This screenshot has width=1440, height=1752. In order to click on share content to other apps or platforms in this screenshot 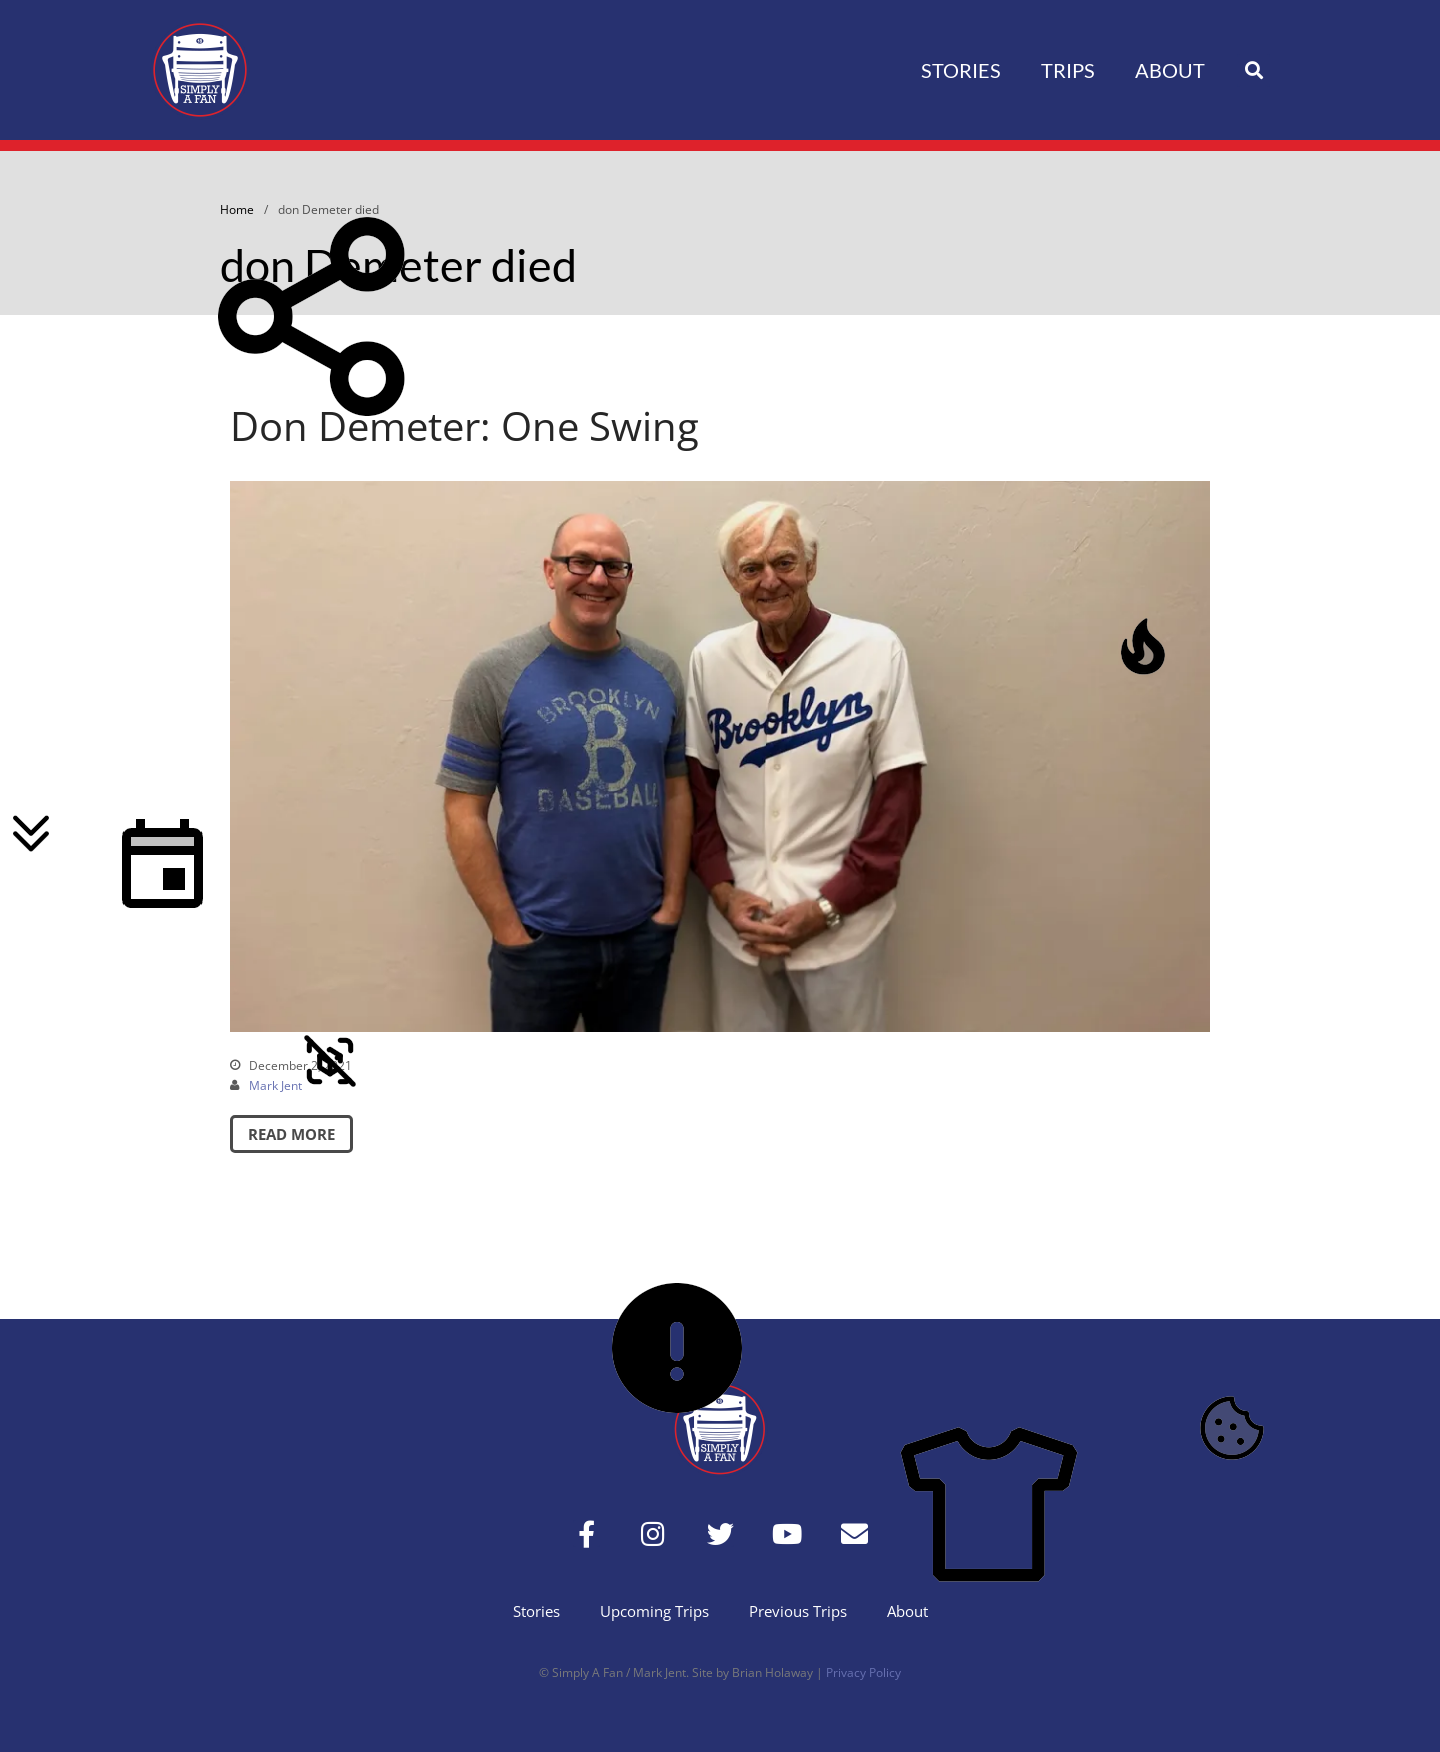, I will do `click(317, 316)`.